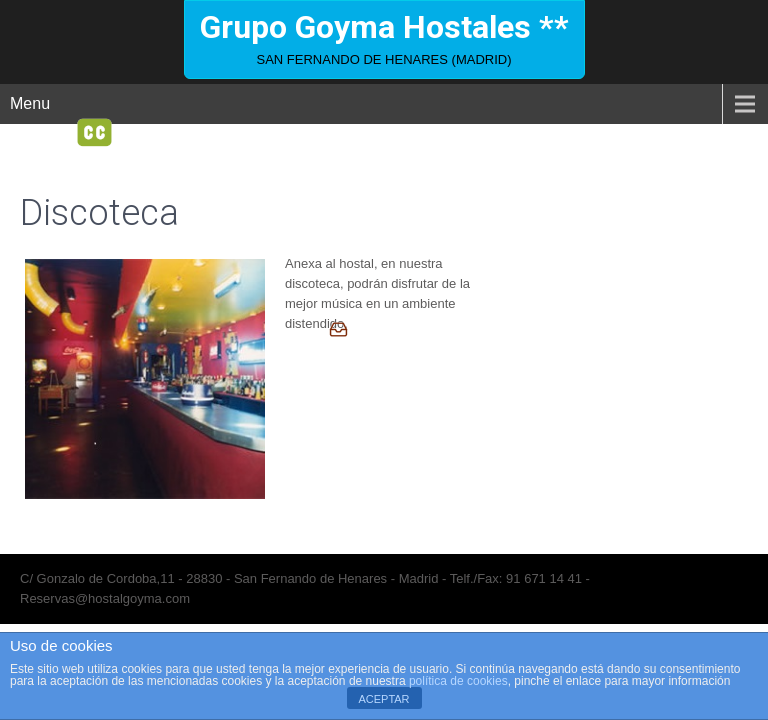  What do you see at coordinates (94, 132) in the screenshot?
I see `enable closed captions` at bounding box center [94, 132].